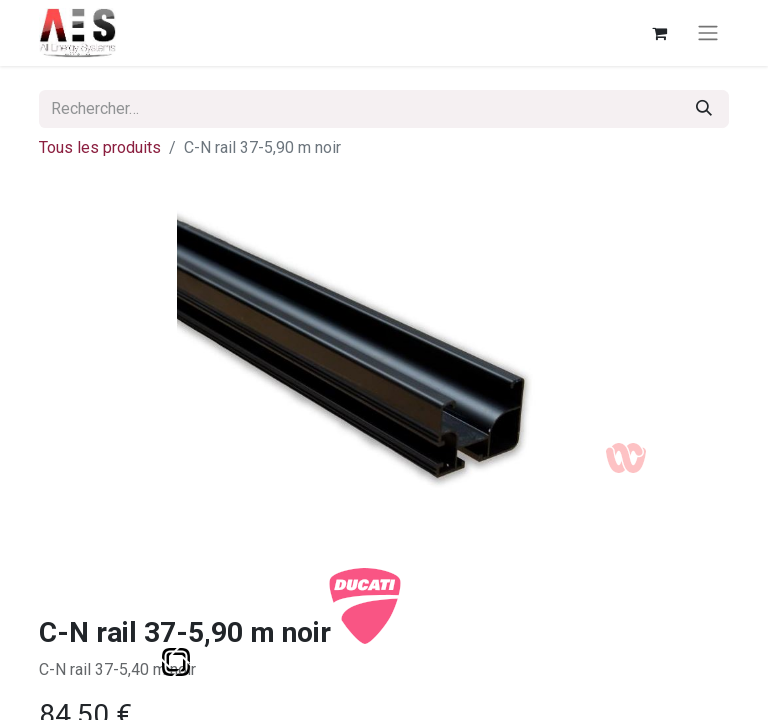  What do you see at coordinates (626, 458) in the screenshot?
I see `open Webex video conferencing app` at bounding box center [626, 458].